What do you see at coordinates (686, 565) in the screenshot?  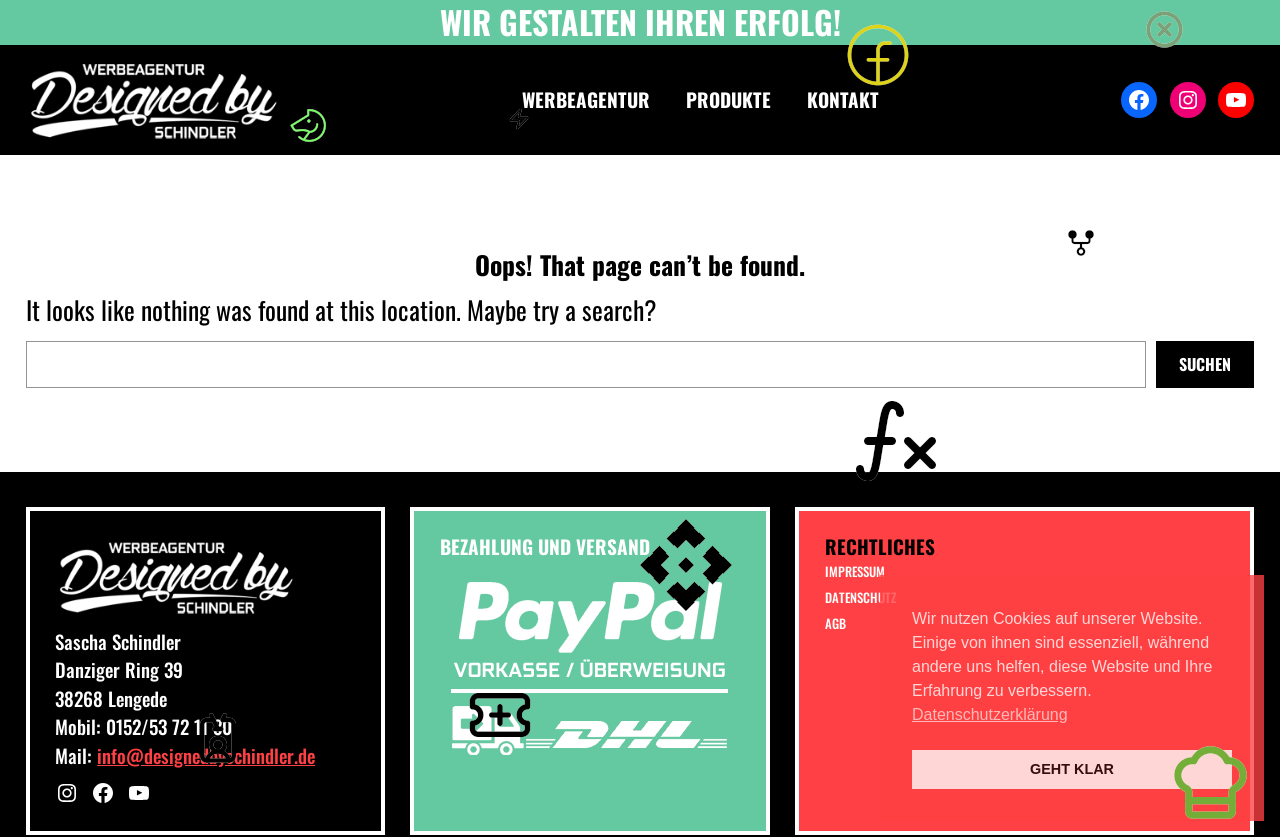 I see `access API settings or configuration` at bounding box center [686, 565].